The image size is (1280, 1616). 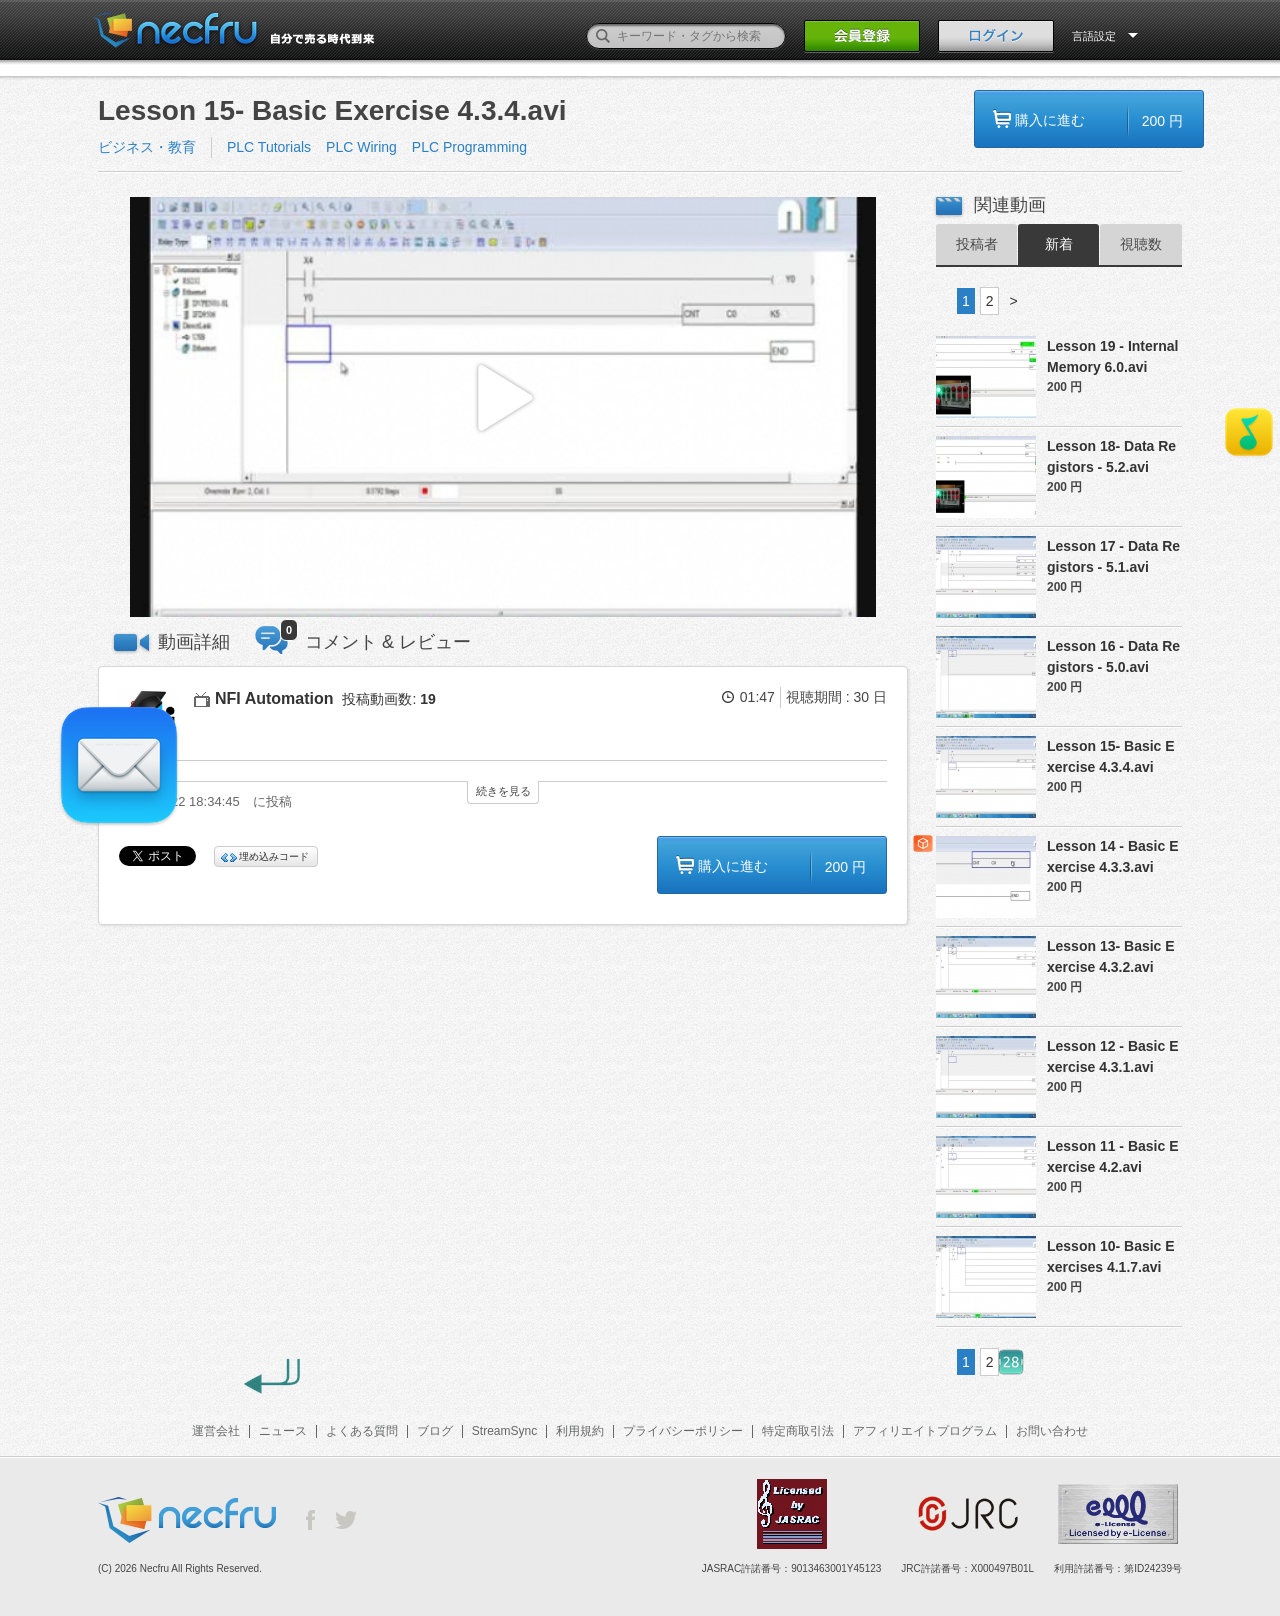 I want to click on open the Mail app, so click(x=119, y=765).